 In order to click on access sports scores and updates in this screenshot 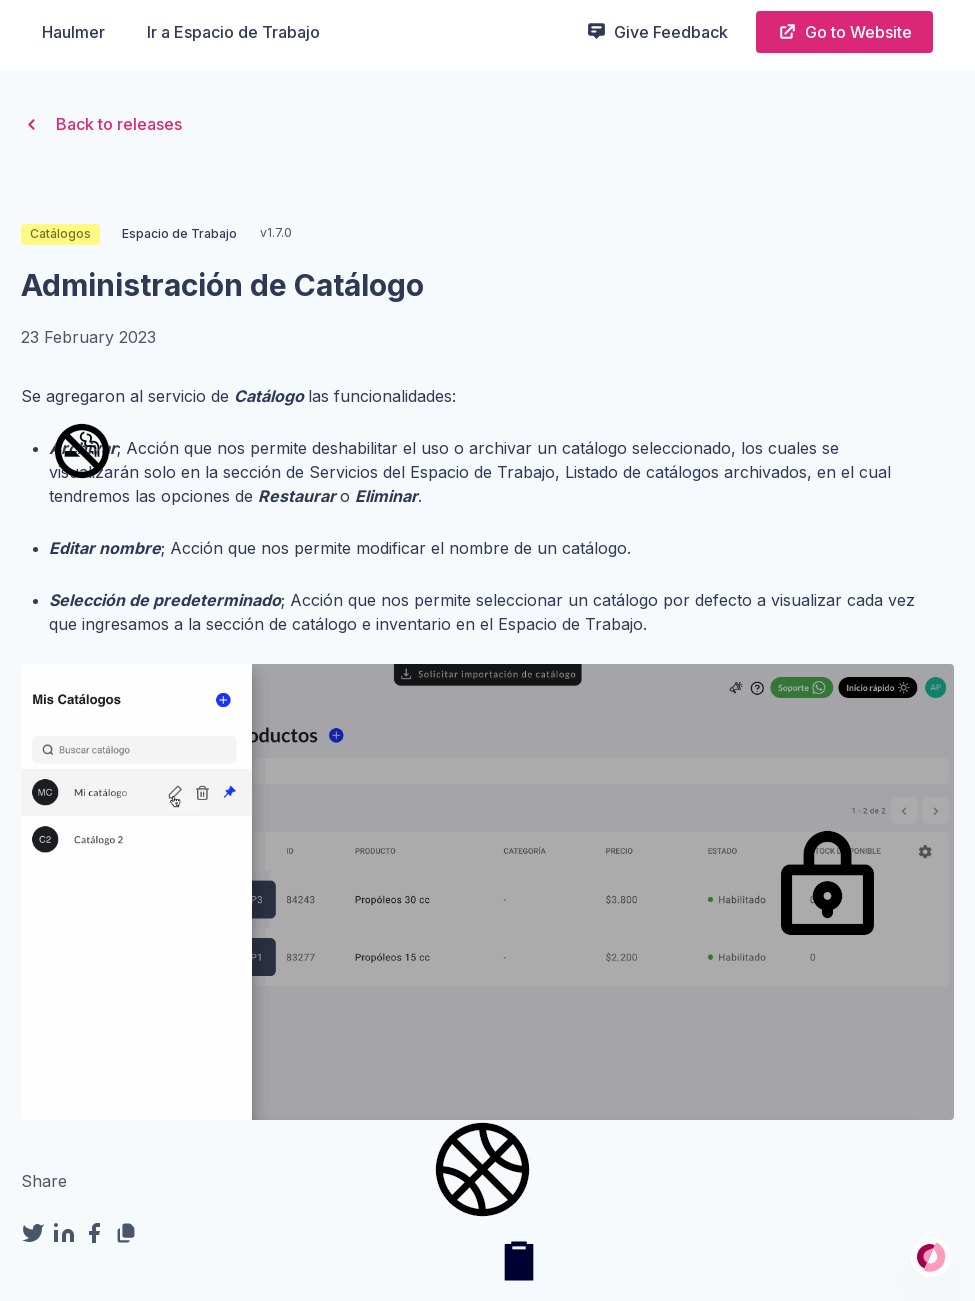, I will do `click(482, 1169)`.